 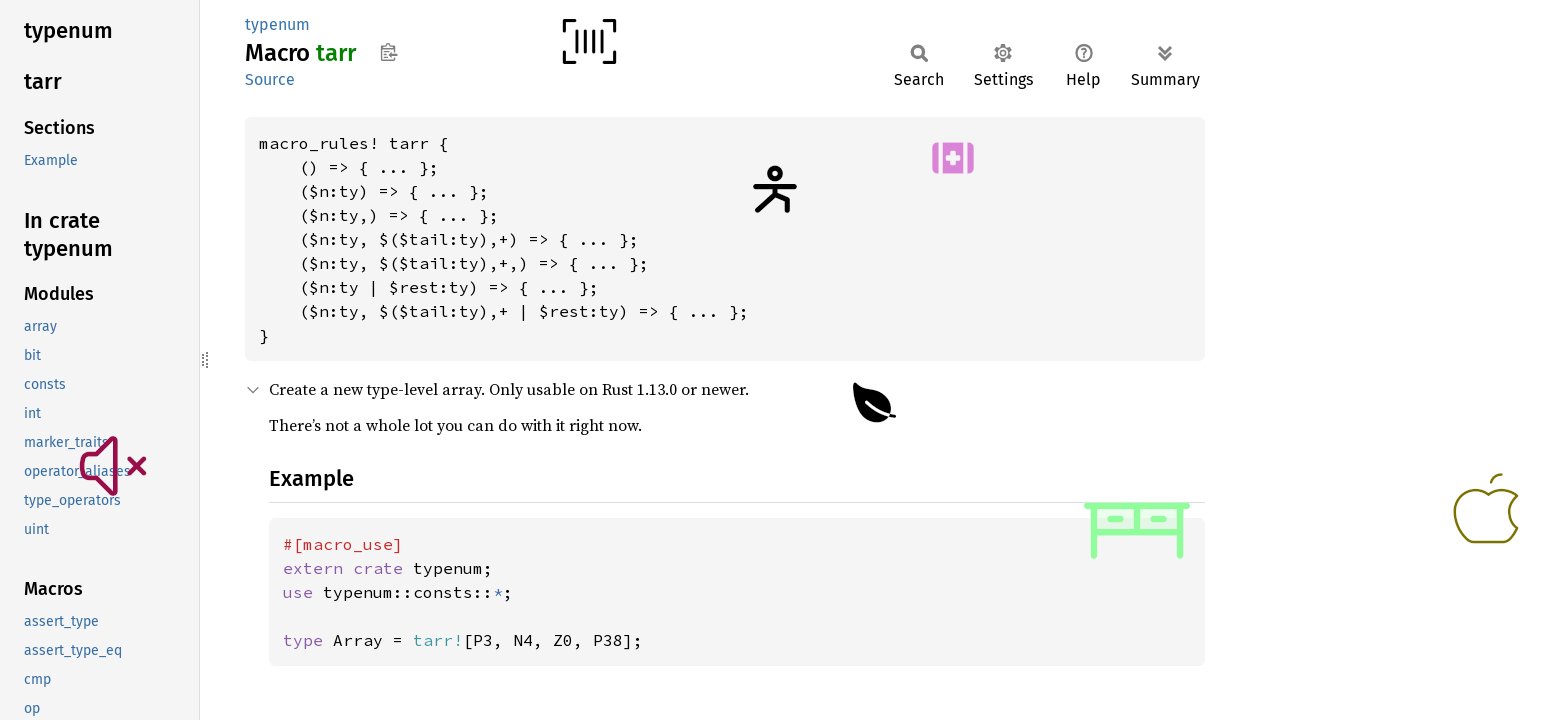 I want to click on indicates Apple device or iOS compatibility, so click(x=1488, y=513).